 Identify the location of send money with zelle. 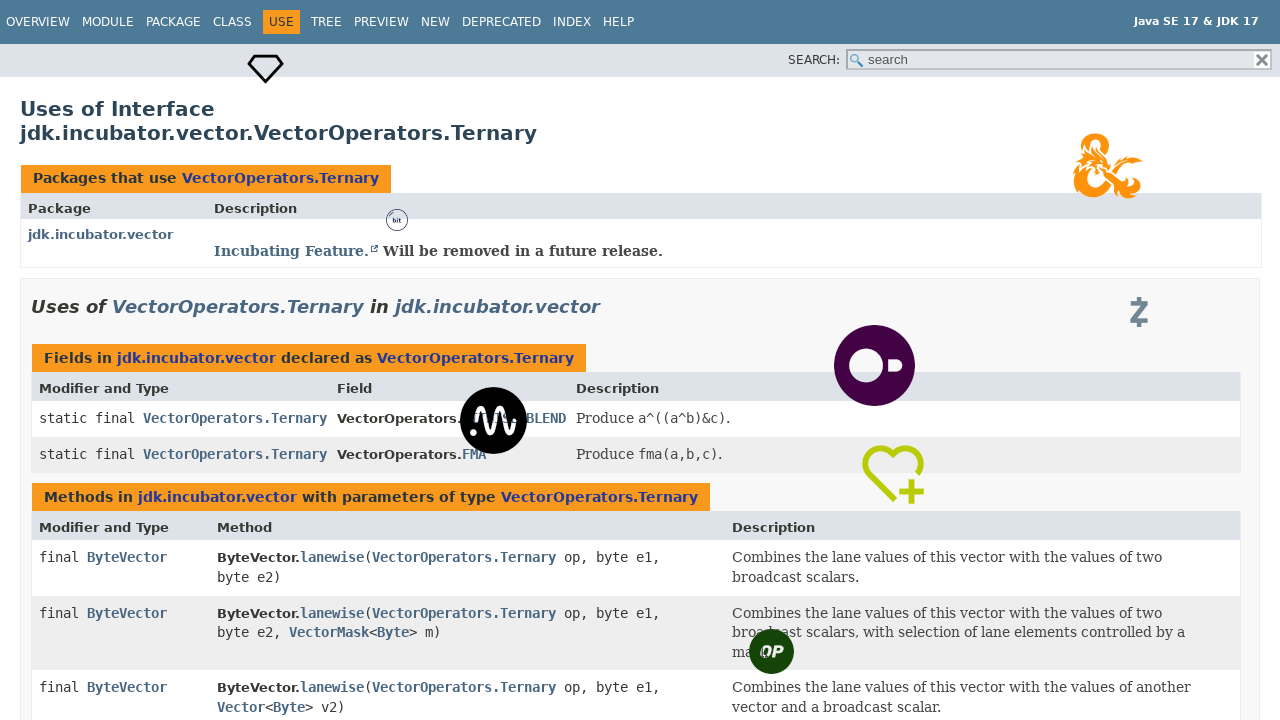
(1139, 312).